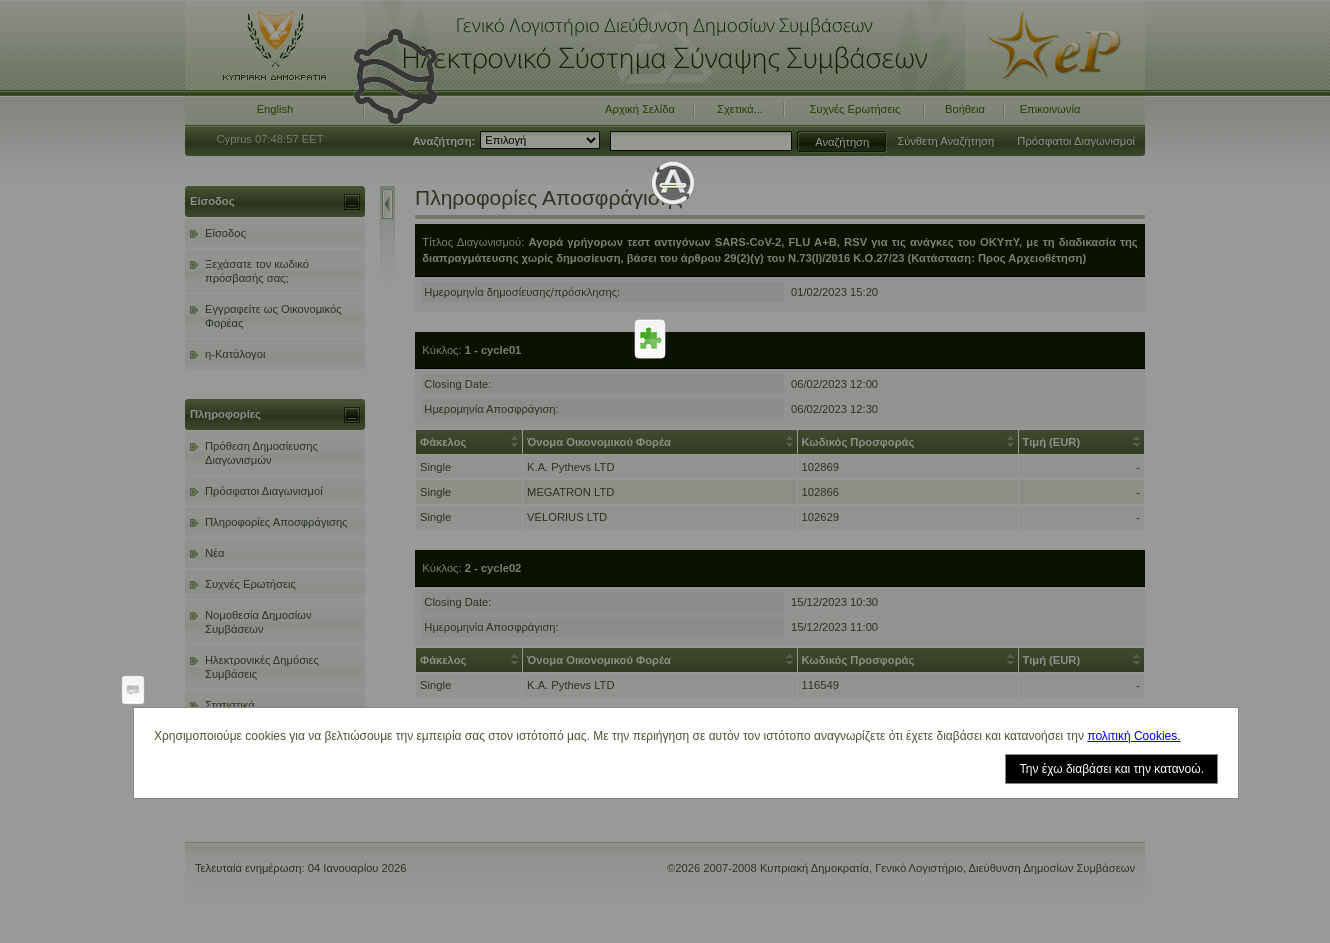 This screenshot has width=1330, height=943. Describe the element at coordinates (395, 76) in the screenshot. I see `launch minesweeper game` at that location.